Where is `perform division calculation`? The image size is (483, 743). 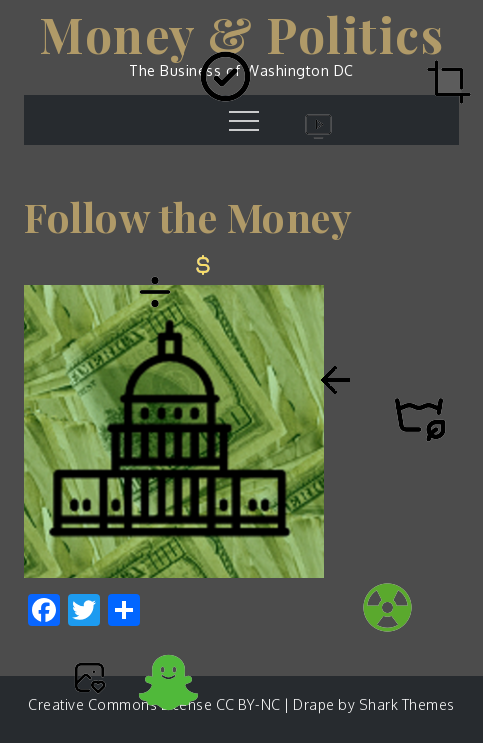
perform division calculation is located at coordinates (155, 292).